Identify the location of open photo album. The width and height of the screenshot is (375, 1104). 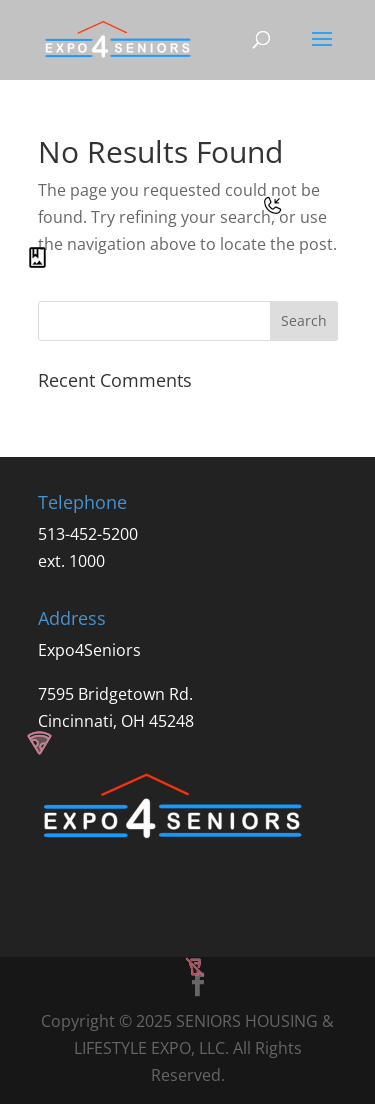
(37, 257).